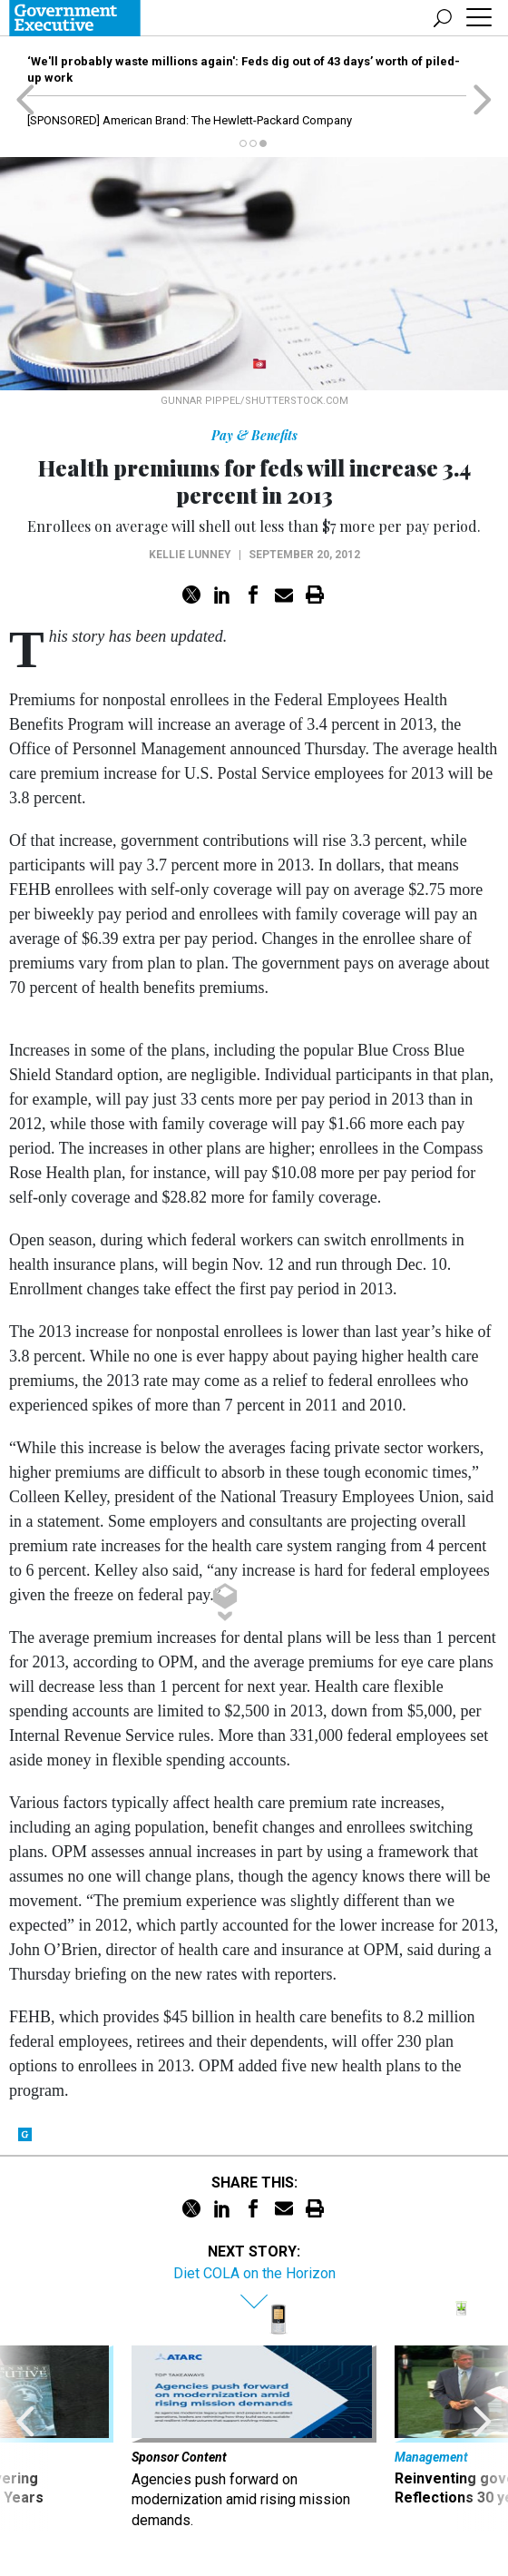  What do you see at coordinates (278, 2319) in the screenshot?
I see `access phone or calling features` at bounding box center [278, 2319].